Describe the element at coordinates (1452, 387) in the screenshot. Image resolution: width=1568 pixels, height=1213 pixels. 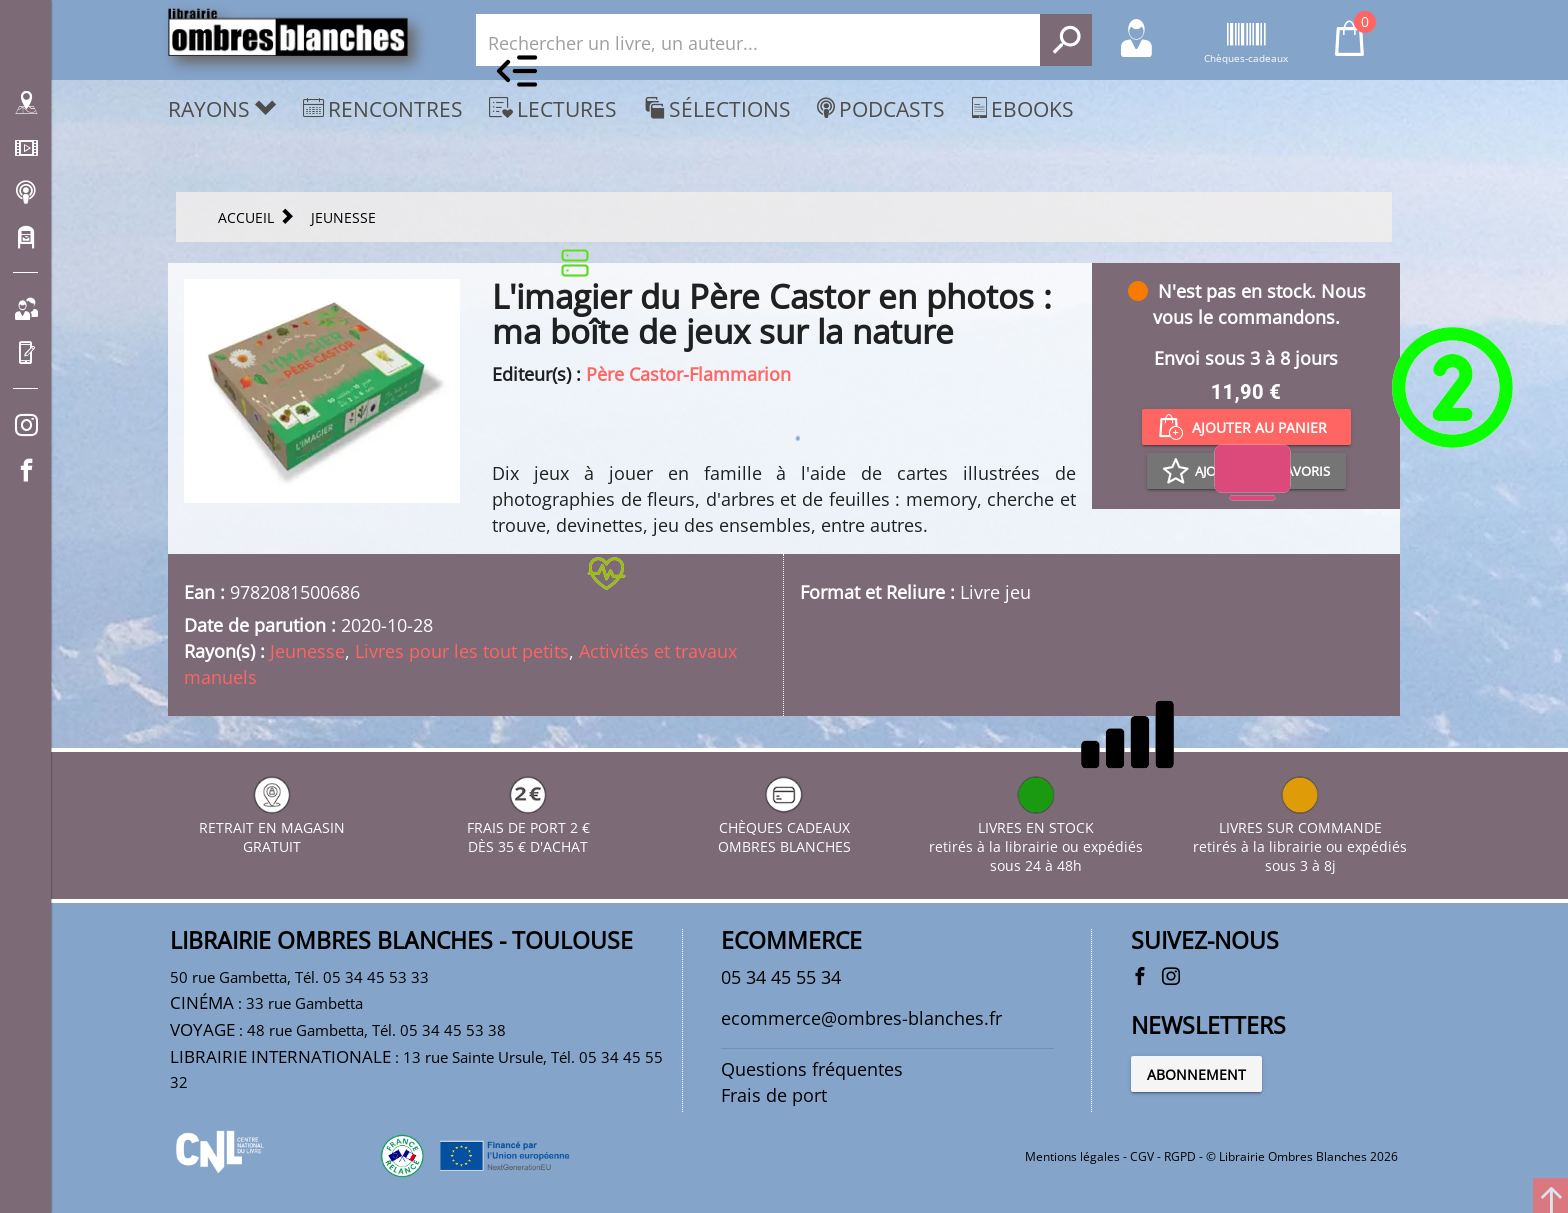
I see `indicates step two in a multi-step process` at that location.